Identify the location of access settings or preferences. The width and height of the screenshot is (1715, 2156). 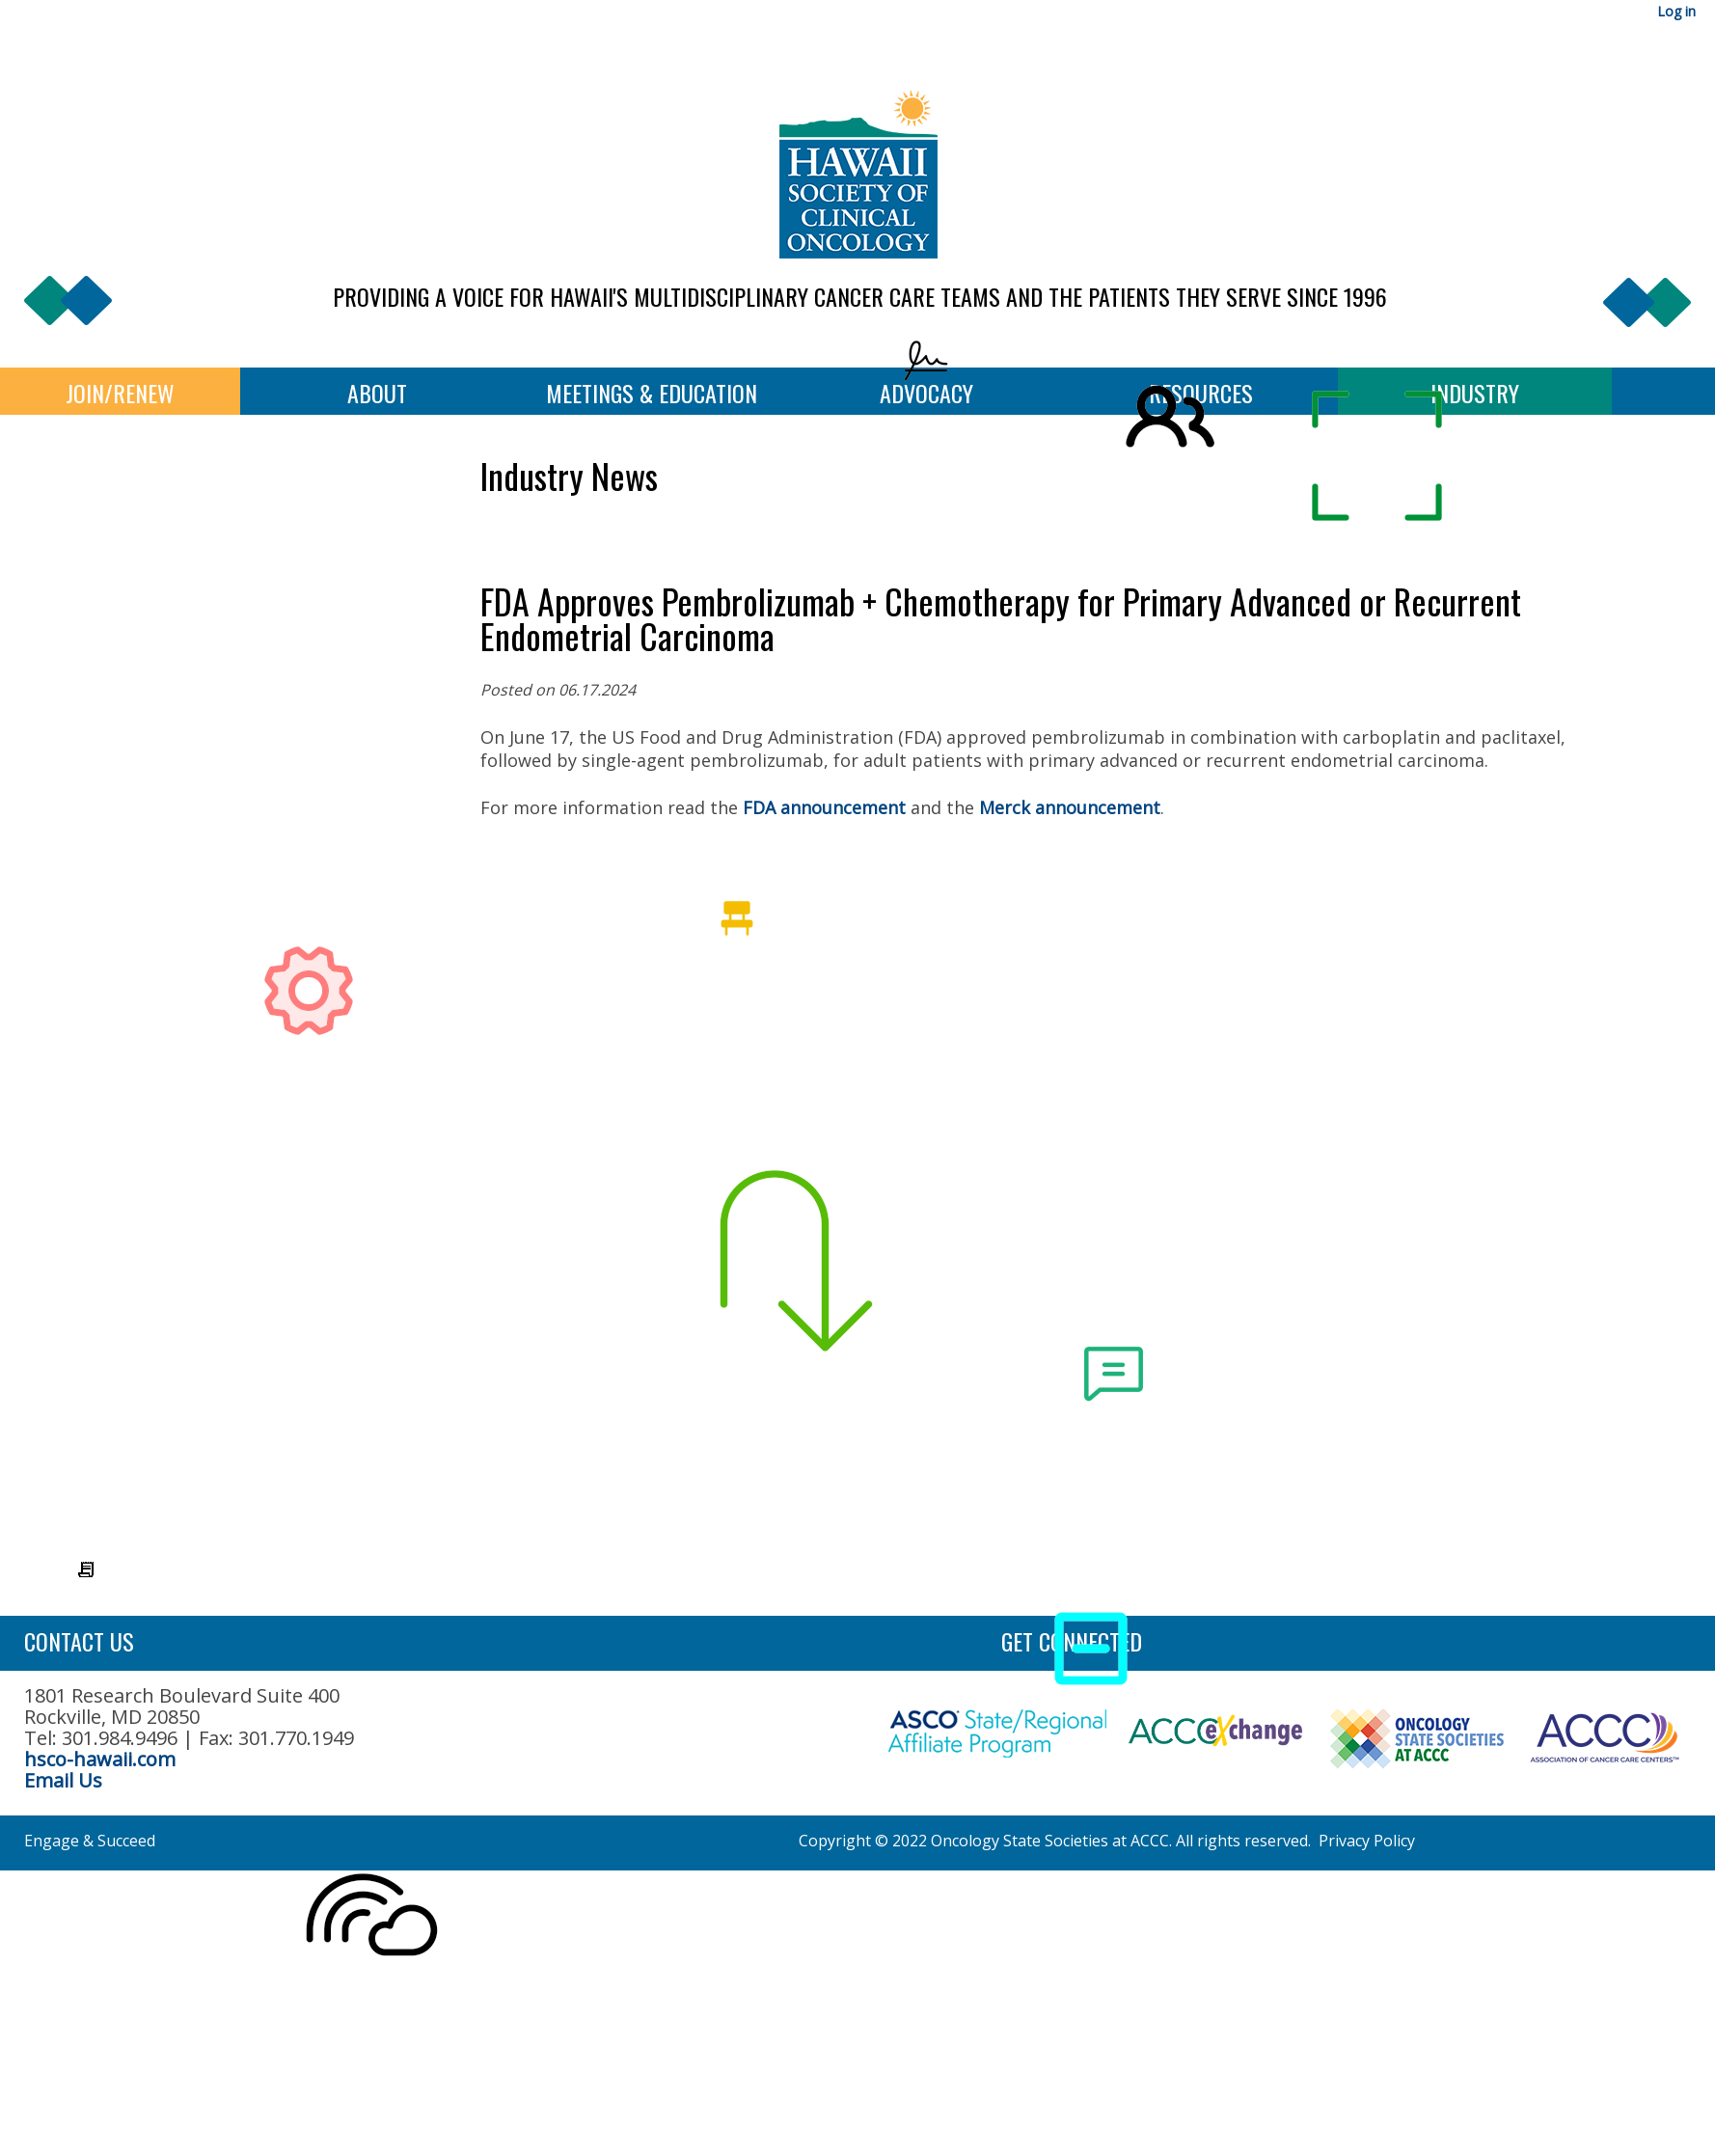
(309, 991).